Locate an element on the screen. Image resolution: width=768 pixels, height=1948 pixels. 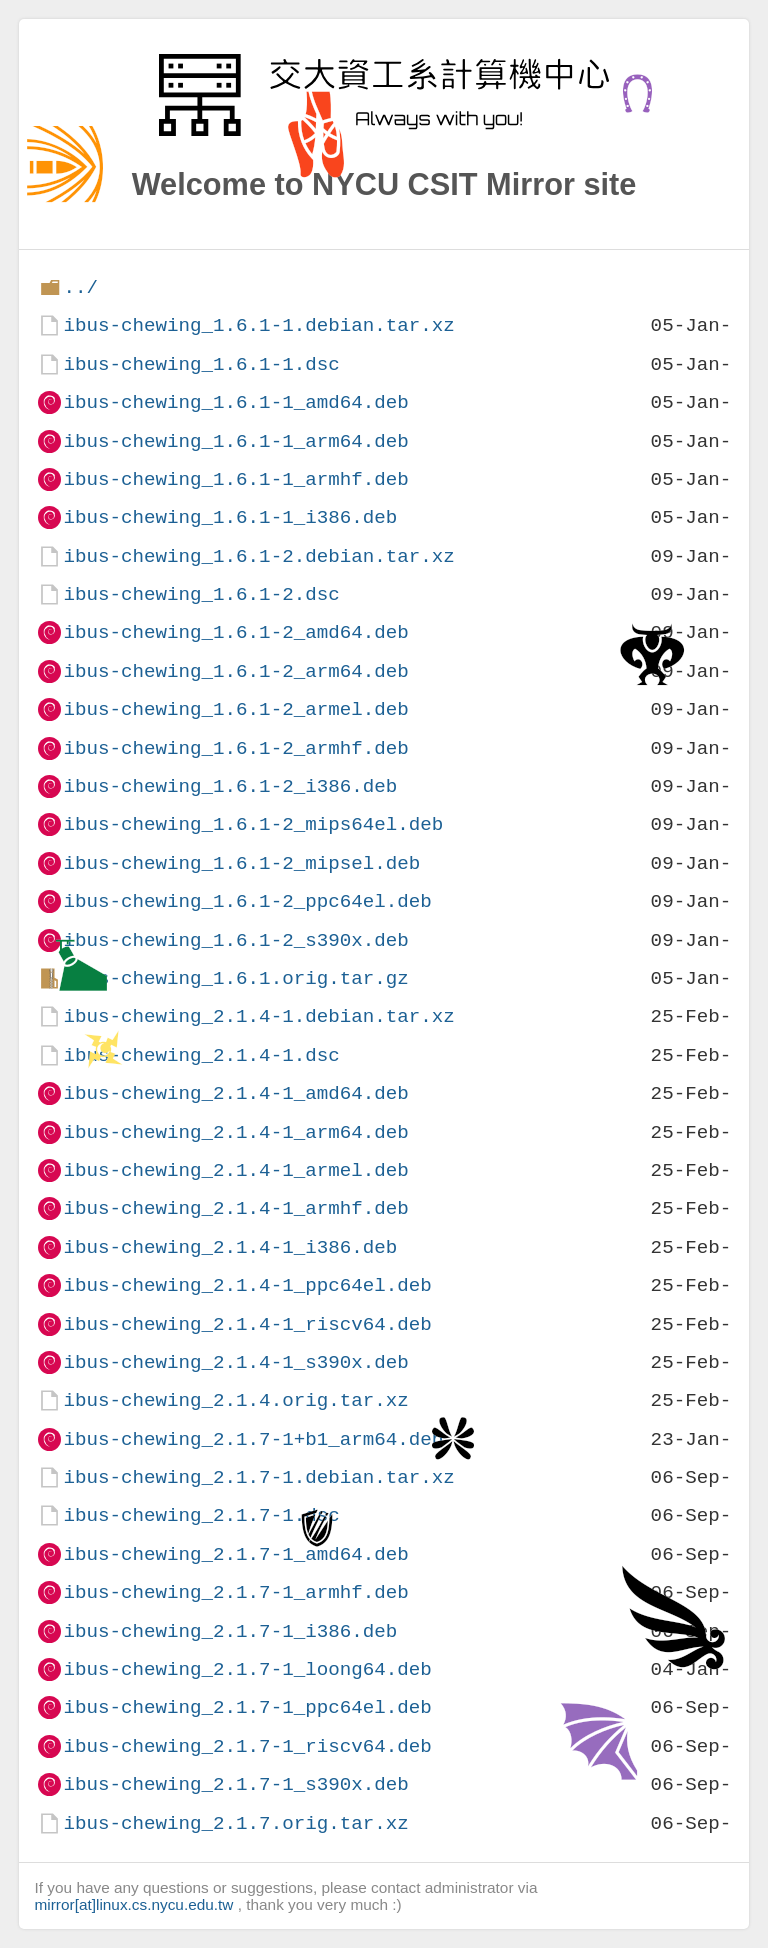
shuriken or ninja throwing star weapon icon is located at coordinates (103, 1049).